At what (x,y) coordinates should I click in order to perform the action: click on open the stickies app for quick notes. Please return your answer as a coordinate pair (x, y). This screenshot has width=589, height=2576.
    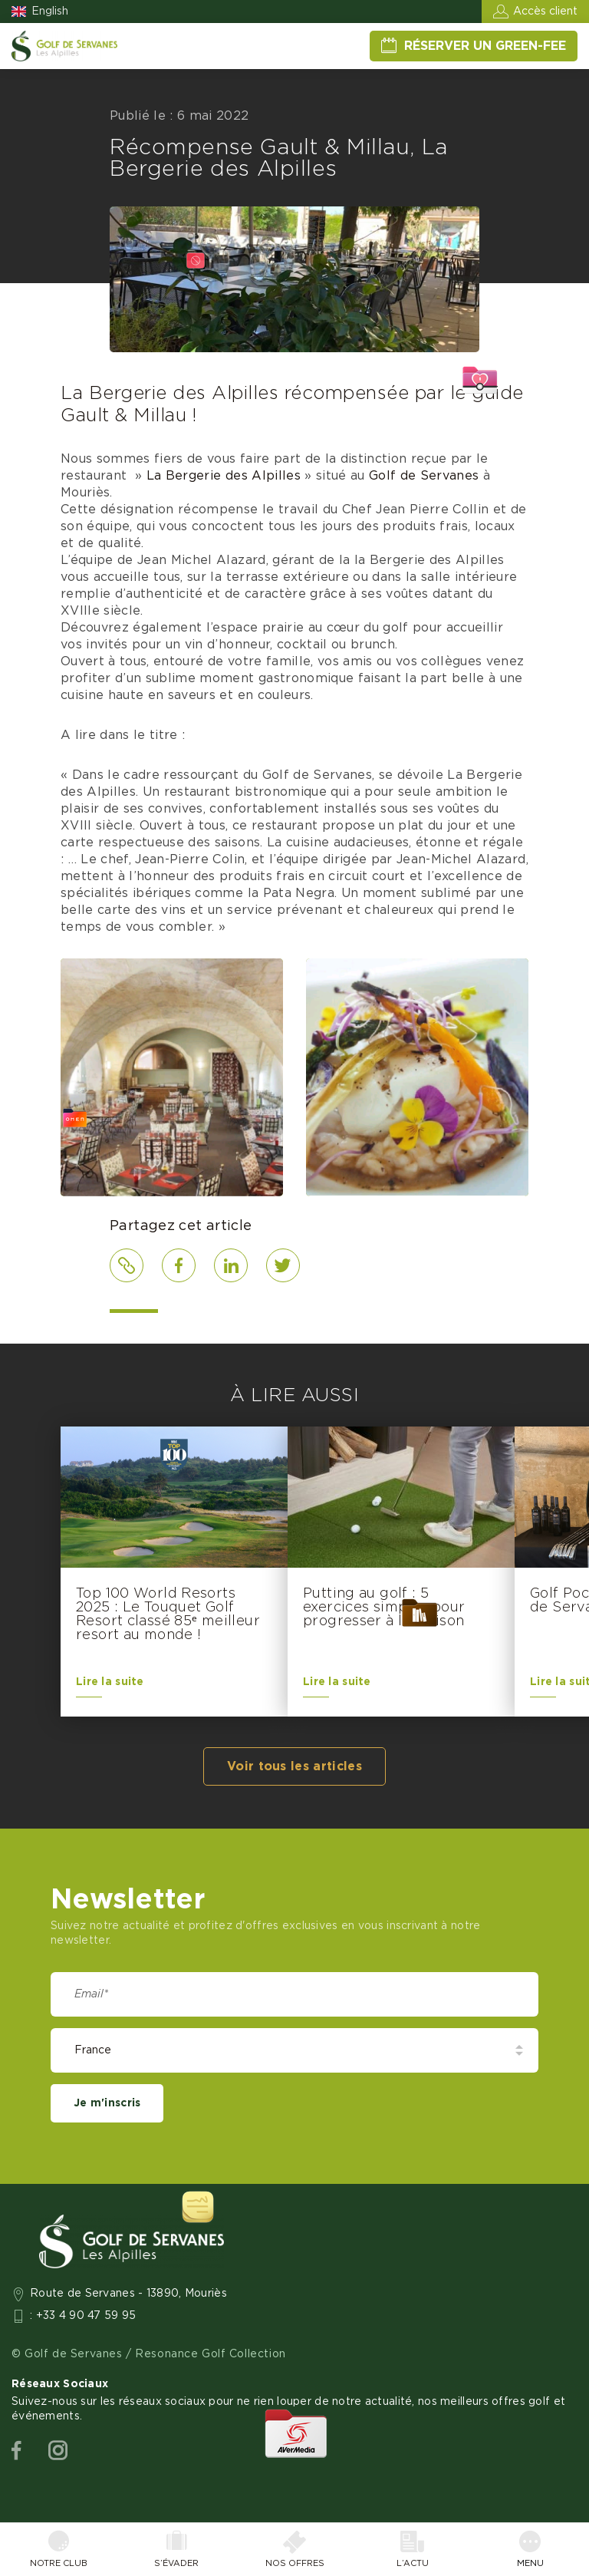
    Looking at the image, I should click on (198, 2207).